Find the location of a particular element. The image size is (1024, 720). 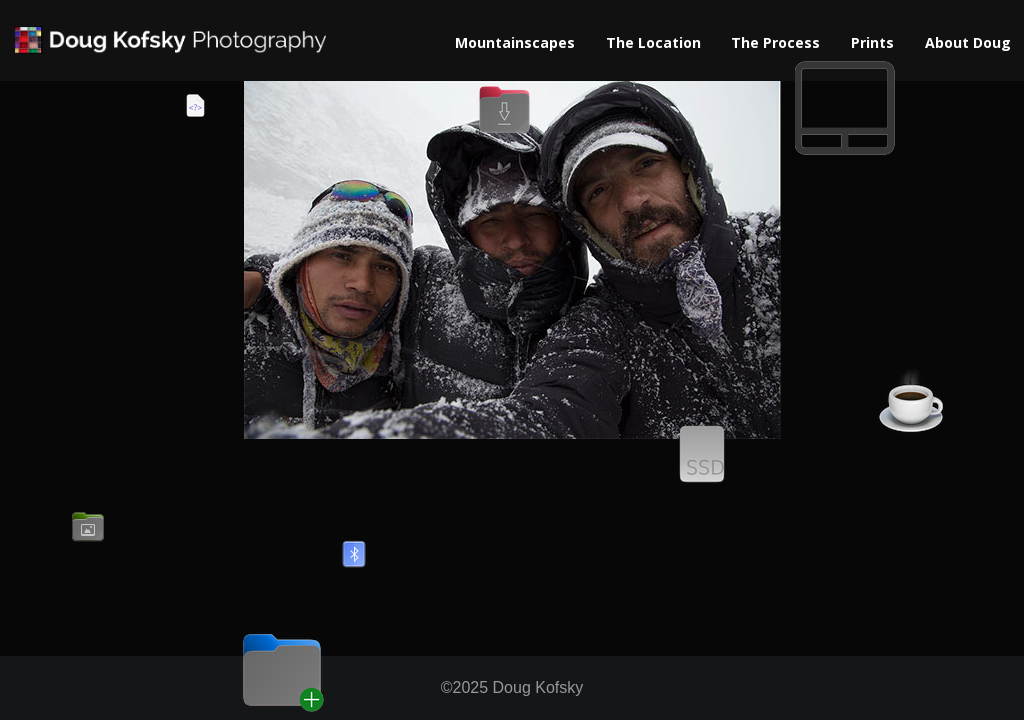

launch java application is located at coordinates (911, 407).